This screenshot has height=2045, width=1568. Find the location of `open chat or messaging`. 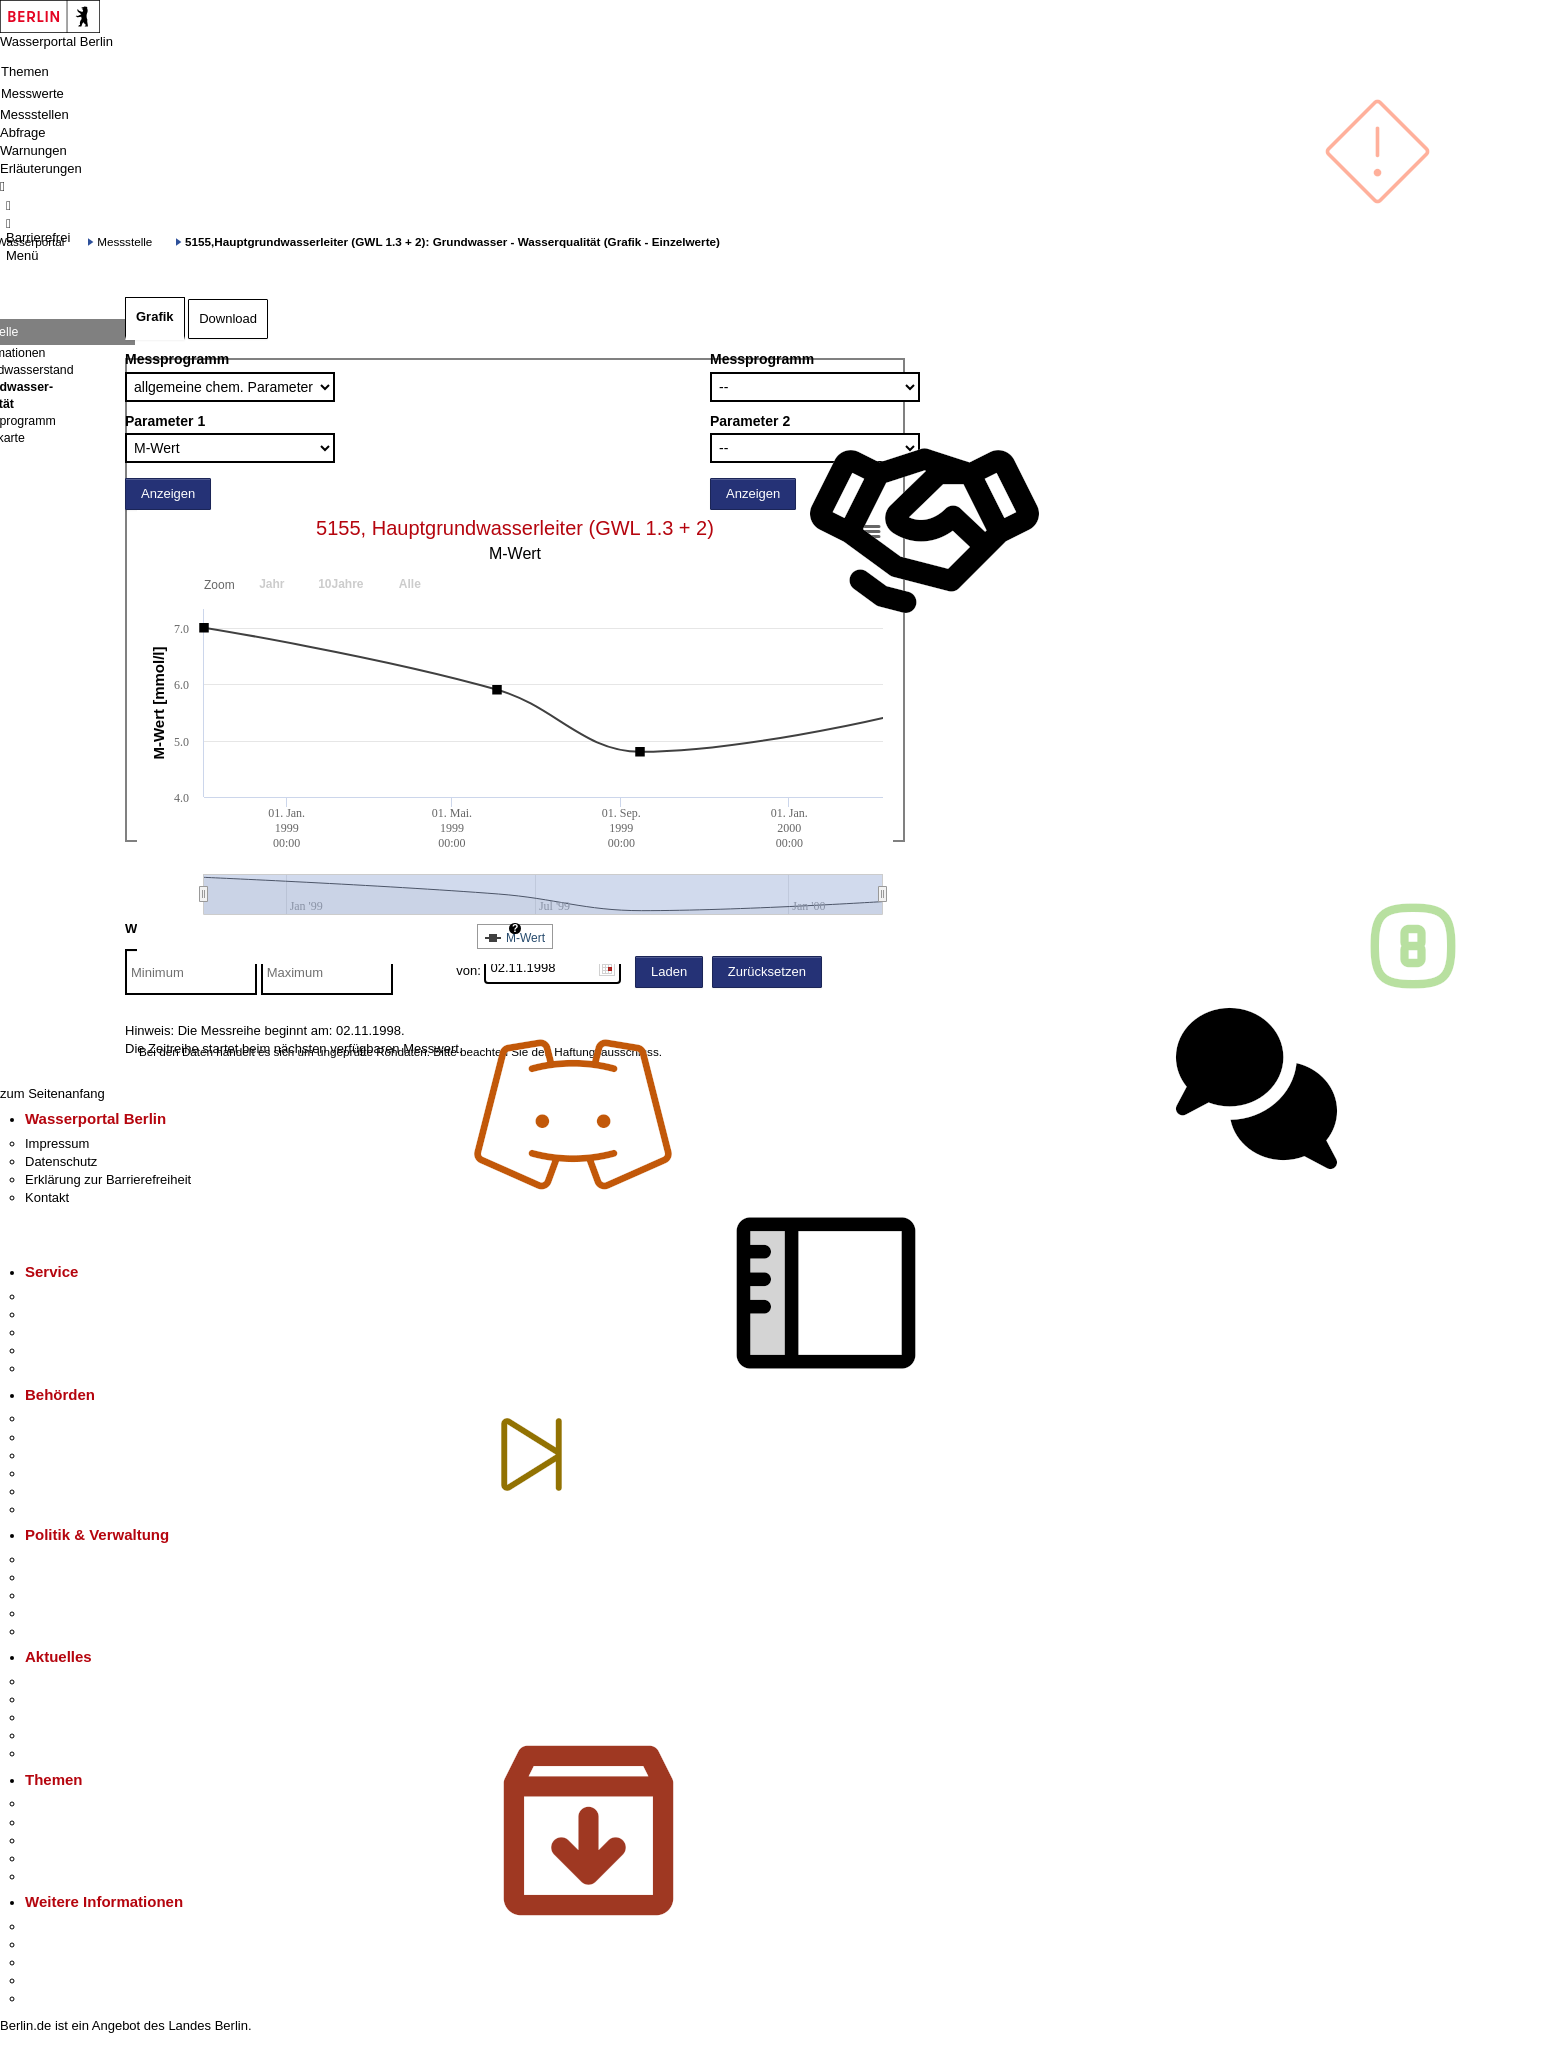

open chat or messaging is located at coordinates (1256, 1088).